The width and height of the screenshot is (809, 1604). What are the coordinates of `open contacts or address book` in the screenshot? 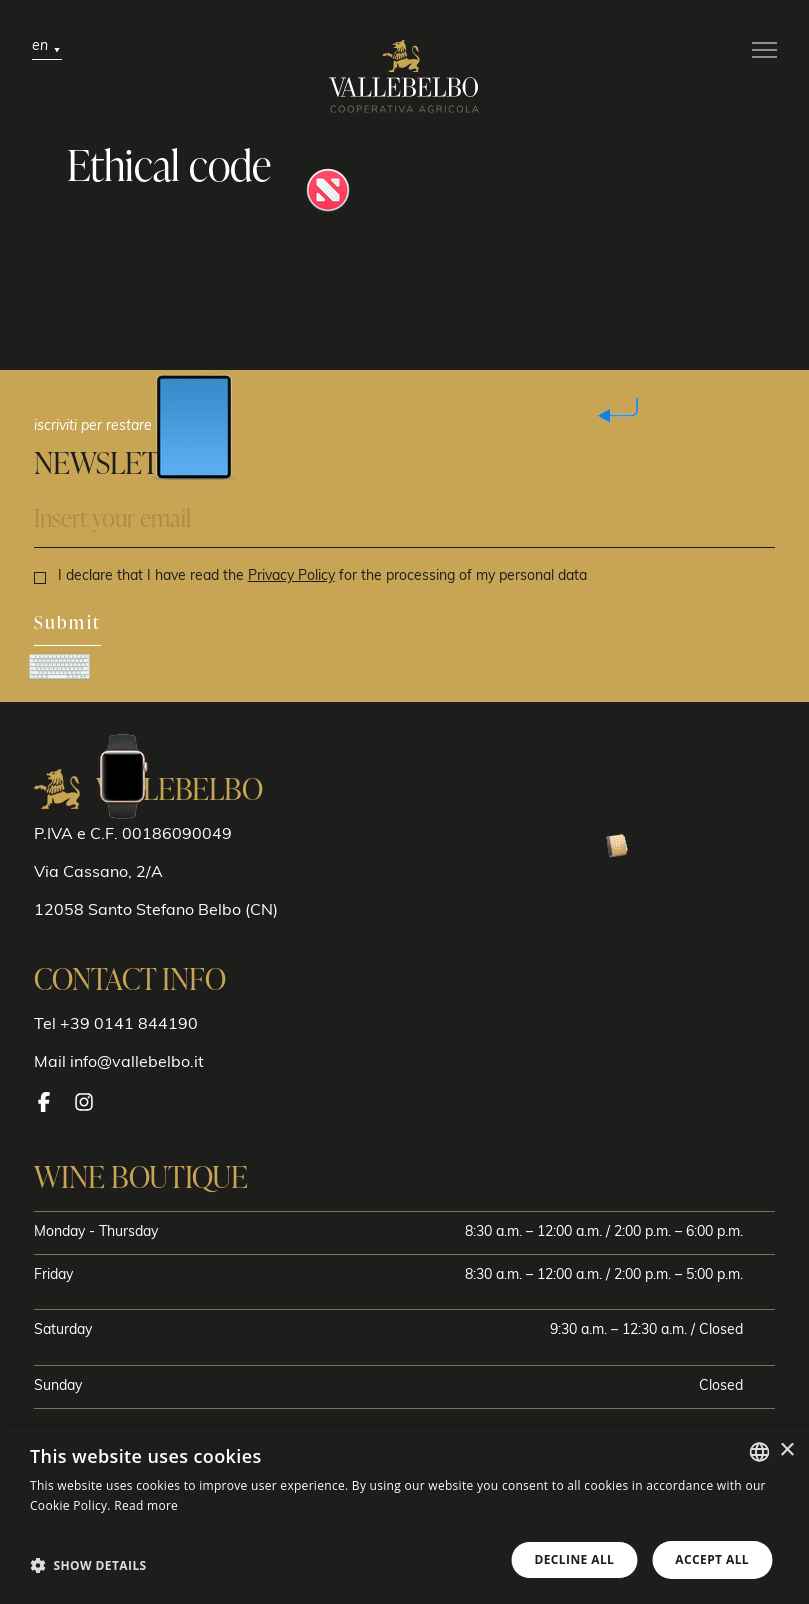 It's located at (617, 846).